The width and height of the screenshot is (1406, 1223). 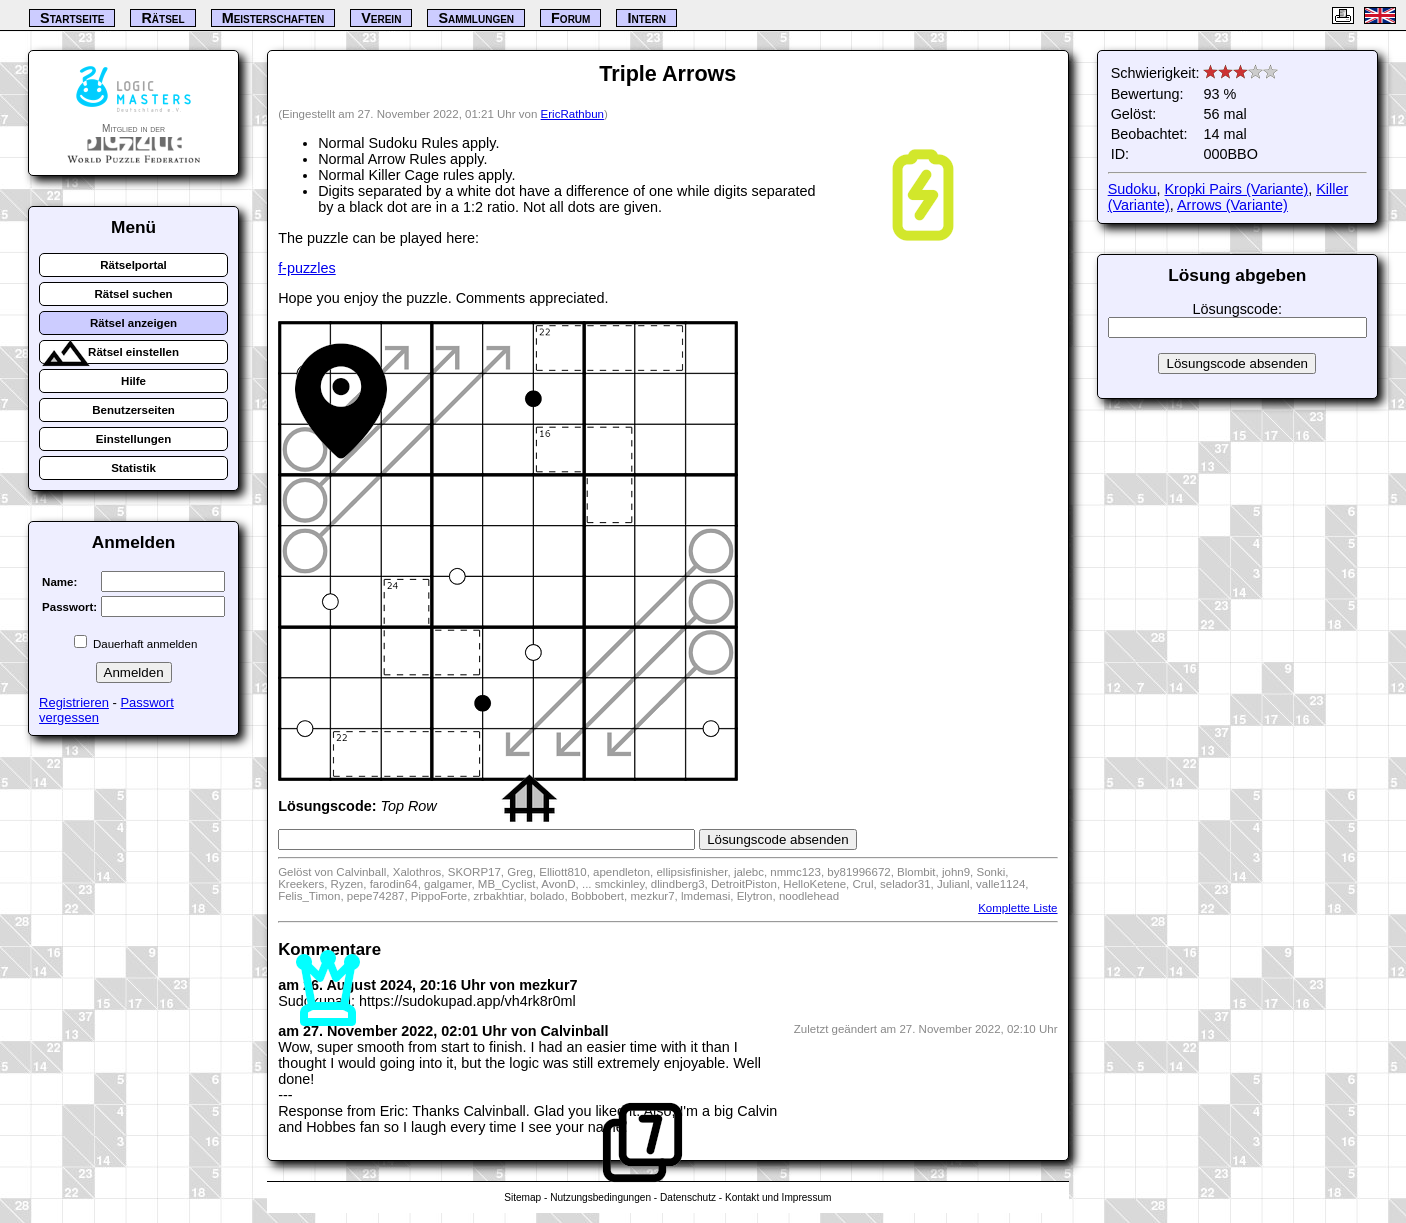 What do you see at coordinates (642, 1142) in the screenshot?
I see `view item 7 in a collection or stack` at bounding box center [642, 1142].